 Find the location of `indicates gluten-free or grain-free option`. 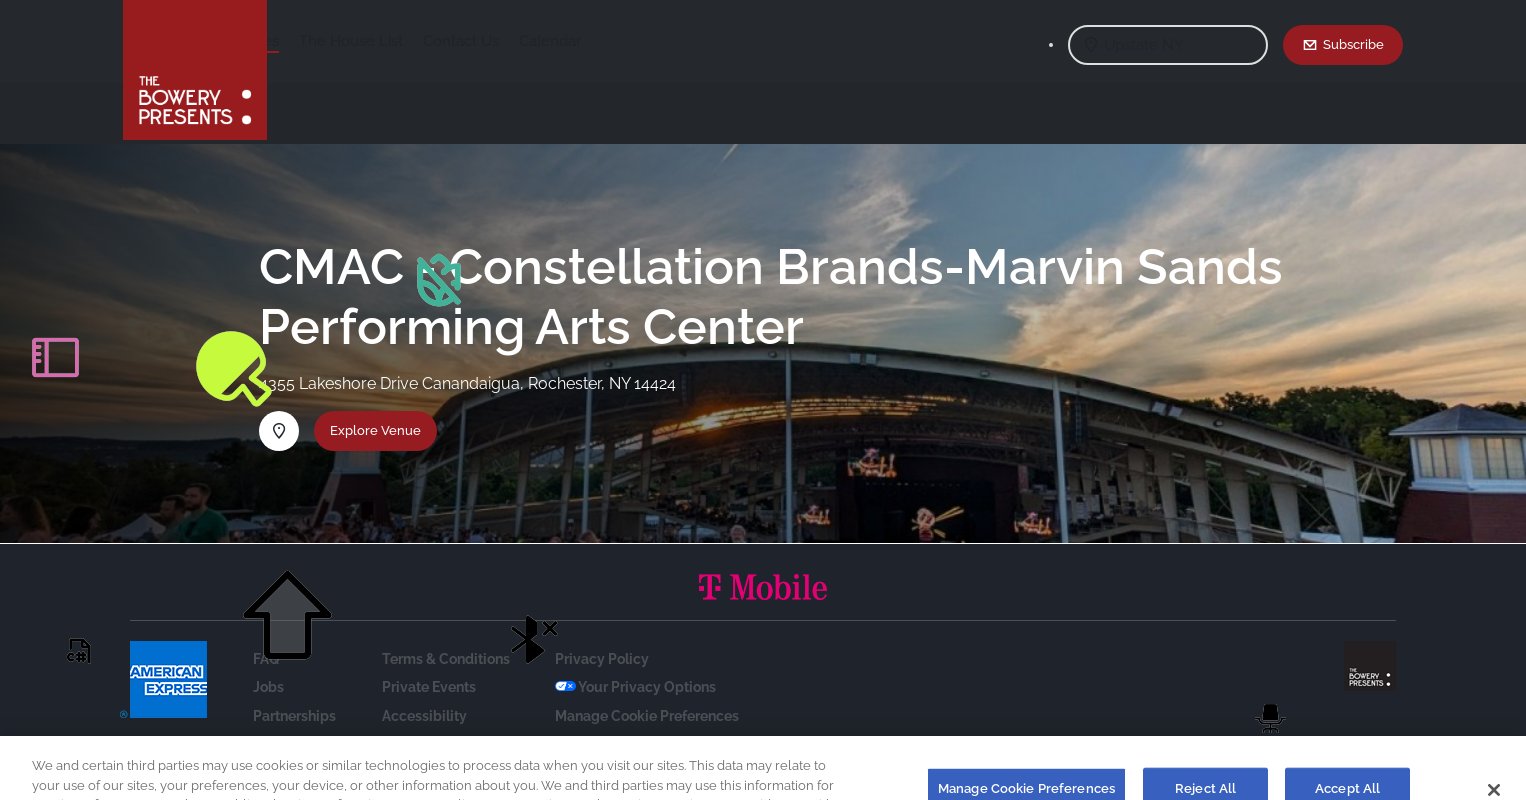

indicates gluten-free or grain-free option is located at coordinates (439, 281).